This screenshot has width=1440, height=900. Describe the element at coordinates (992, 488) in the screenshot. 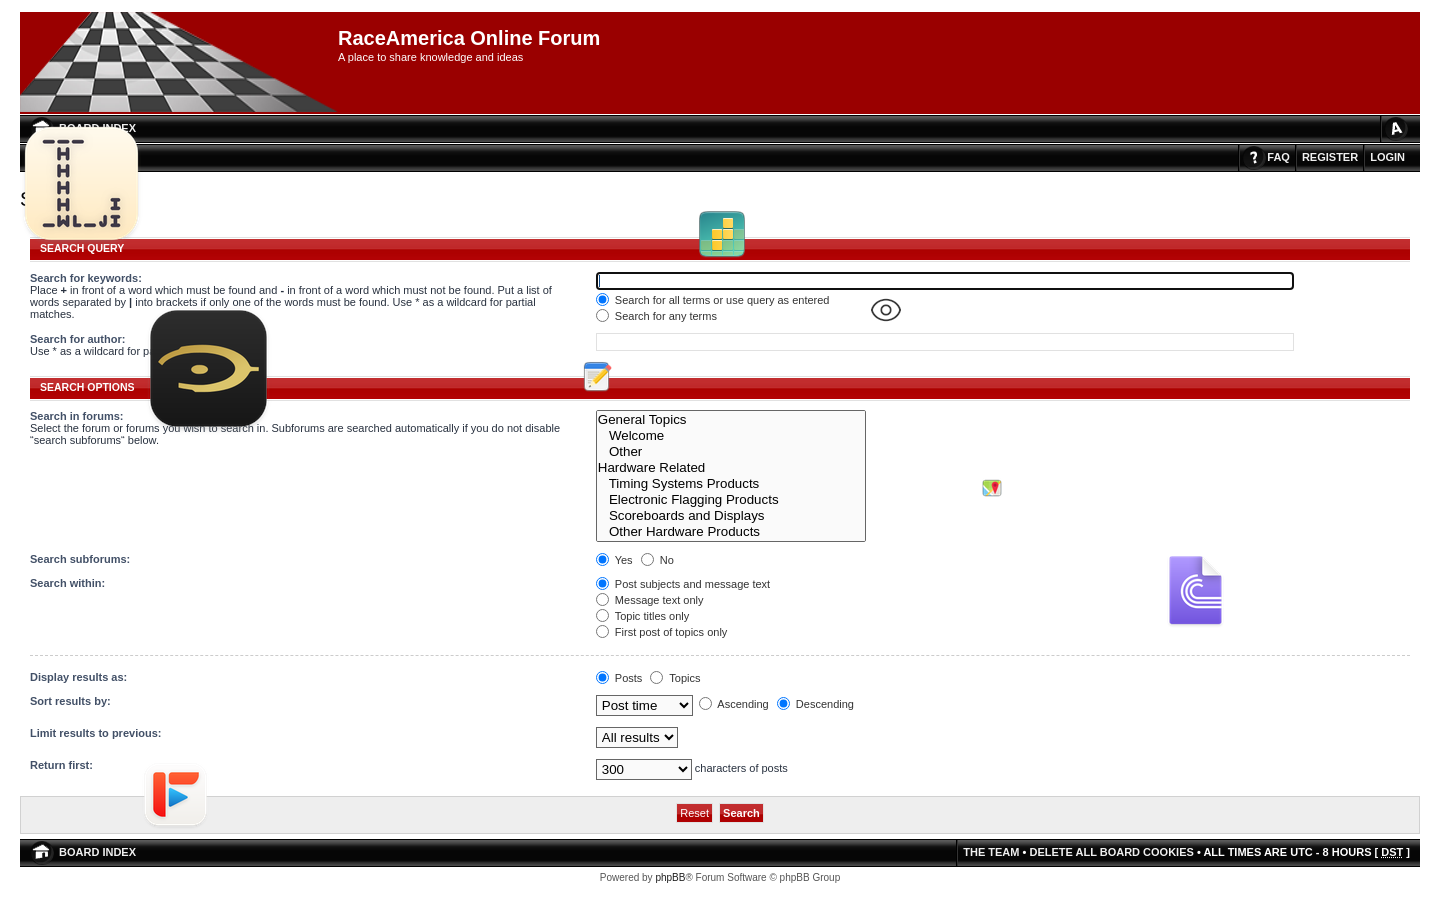

I see `open the maps application` at that location.